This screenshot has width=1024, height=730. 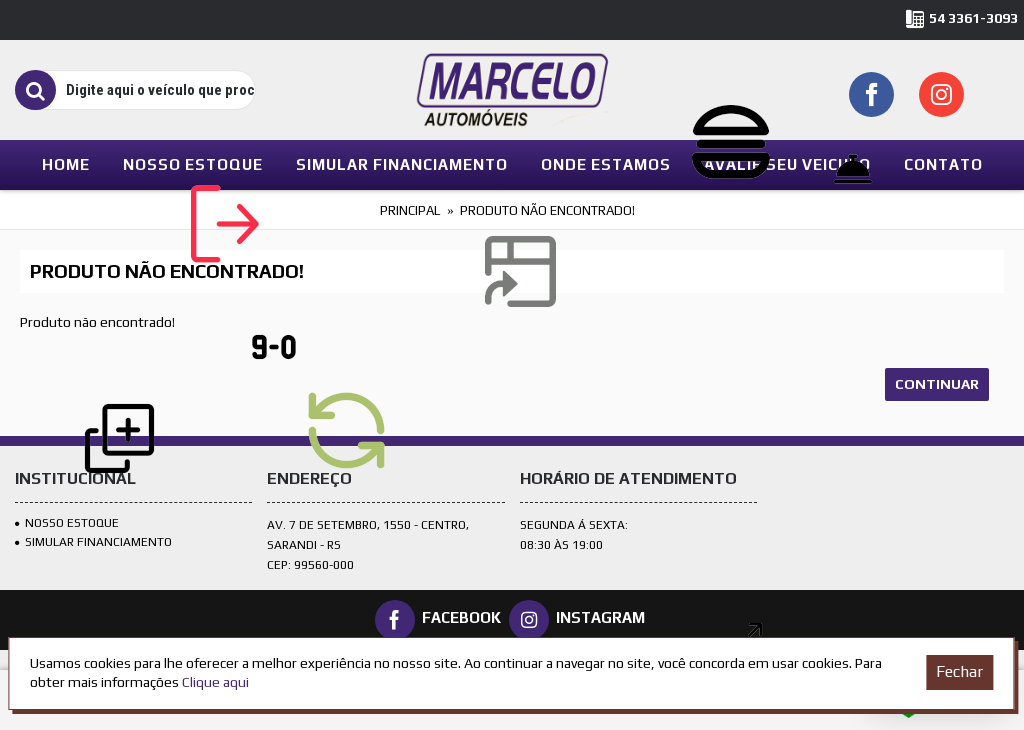 I want to click on duplicate or copy this item, so click(x=119, y=438).